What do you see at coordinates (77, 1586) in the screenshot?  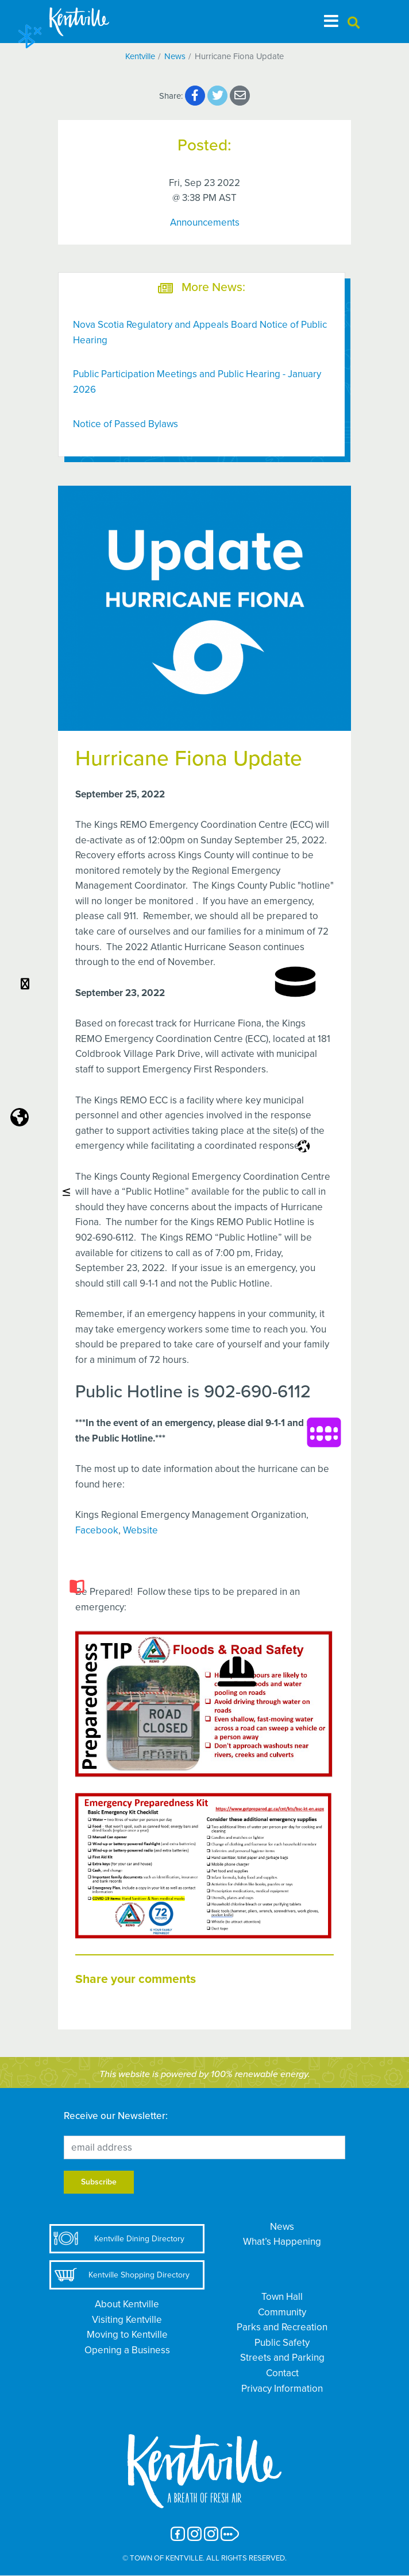 I see `open reading mode or e-reader` at bounding box center [77, 1586].